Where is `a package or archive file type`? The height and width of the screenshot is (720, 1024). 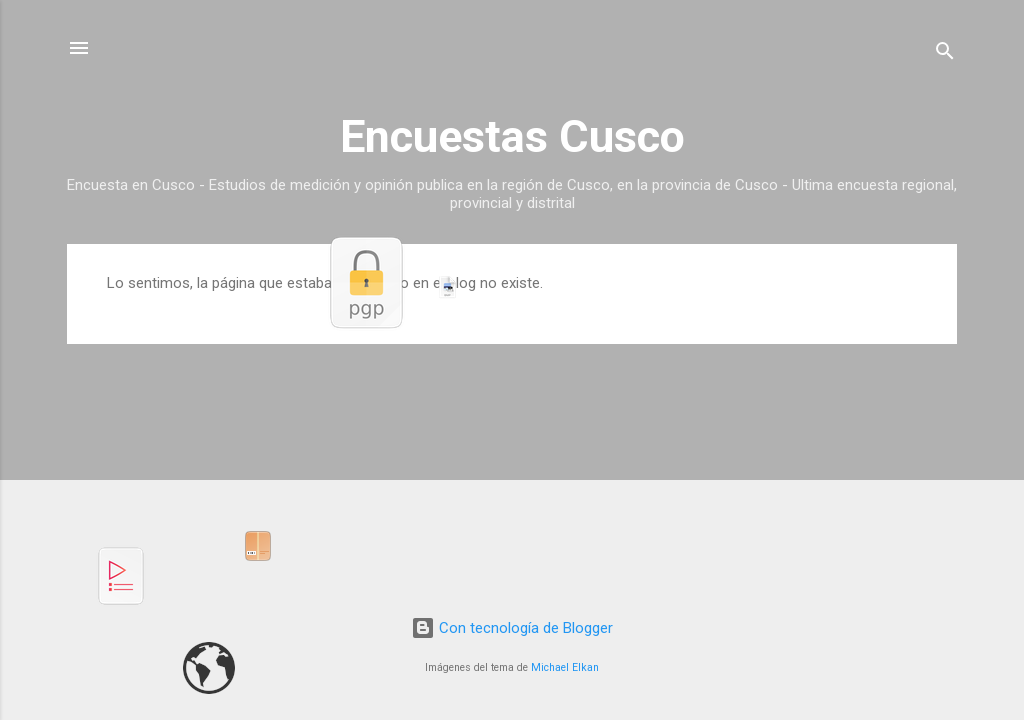 a package or archive file type is located at coordinates (258, 546).